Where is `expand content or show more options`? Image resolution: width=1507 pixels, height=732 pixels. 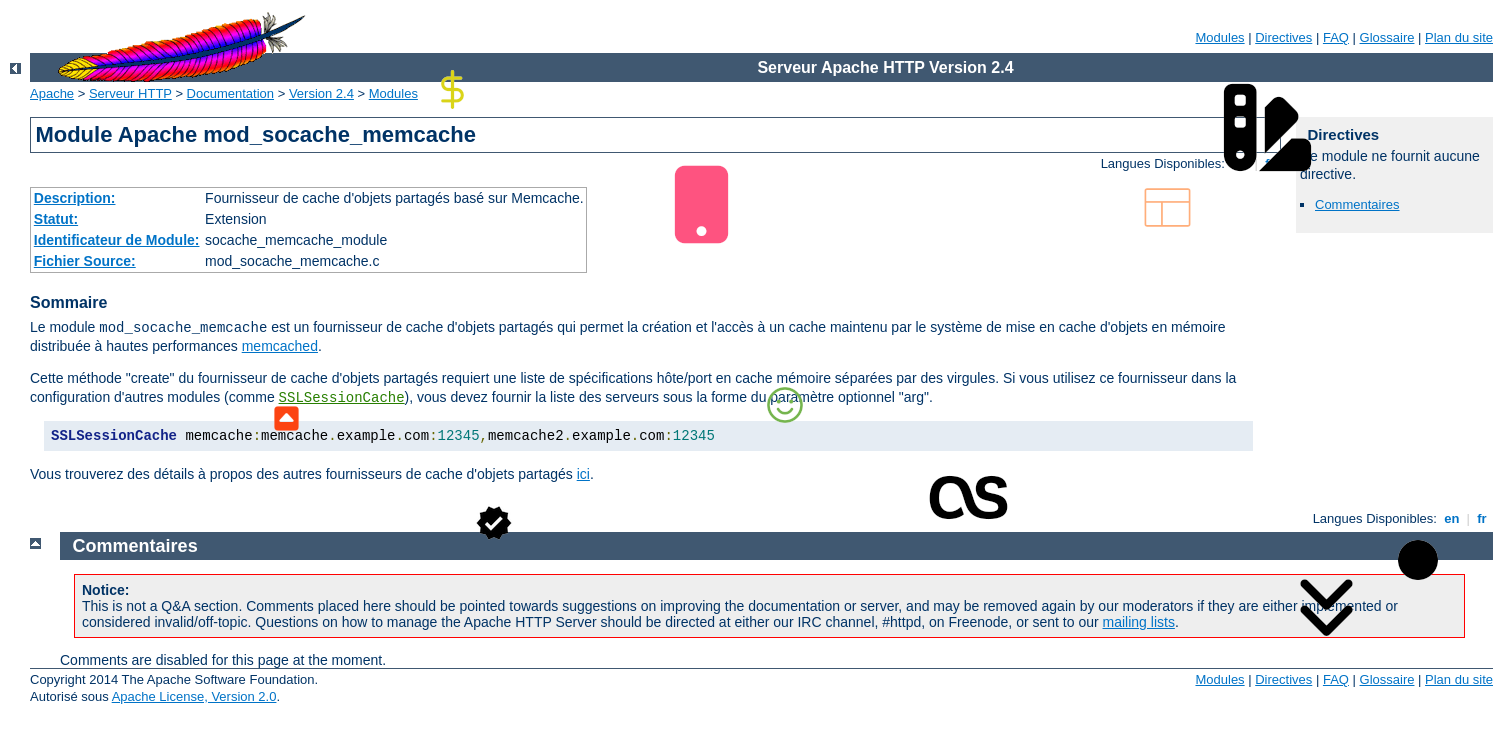 expand content or show more options is located at coordinates (286, 418).